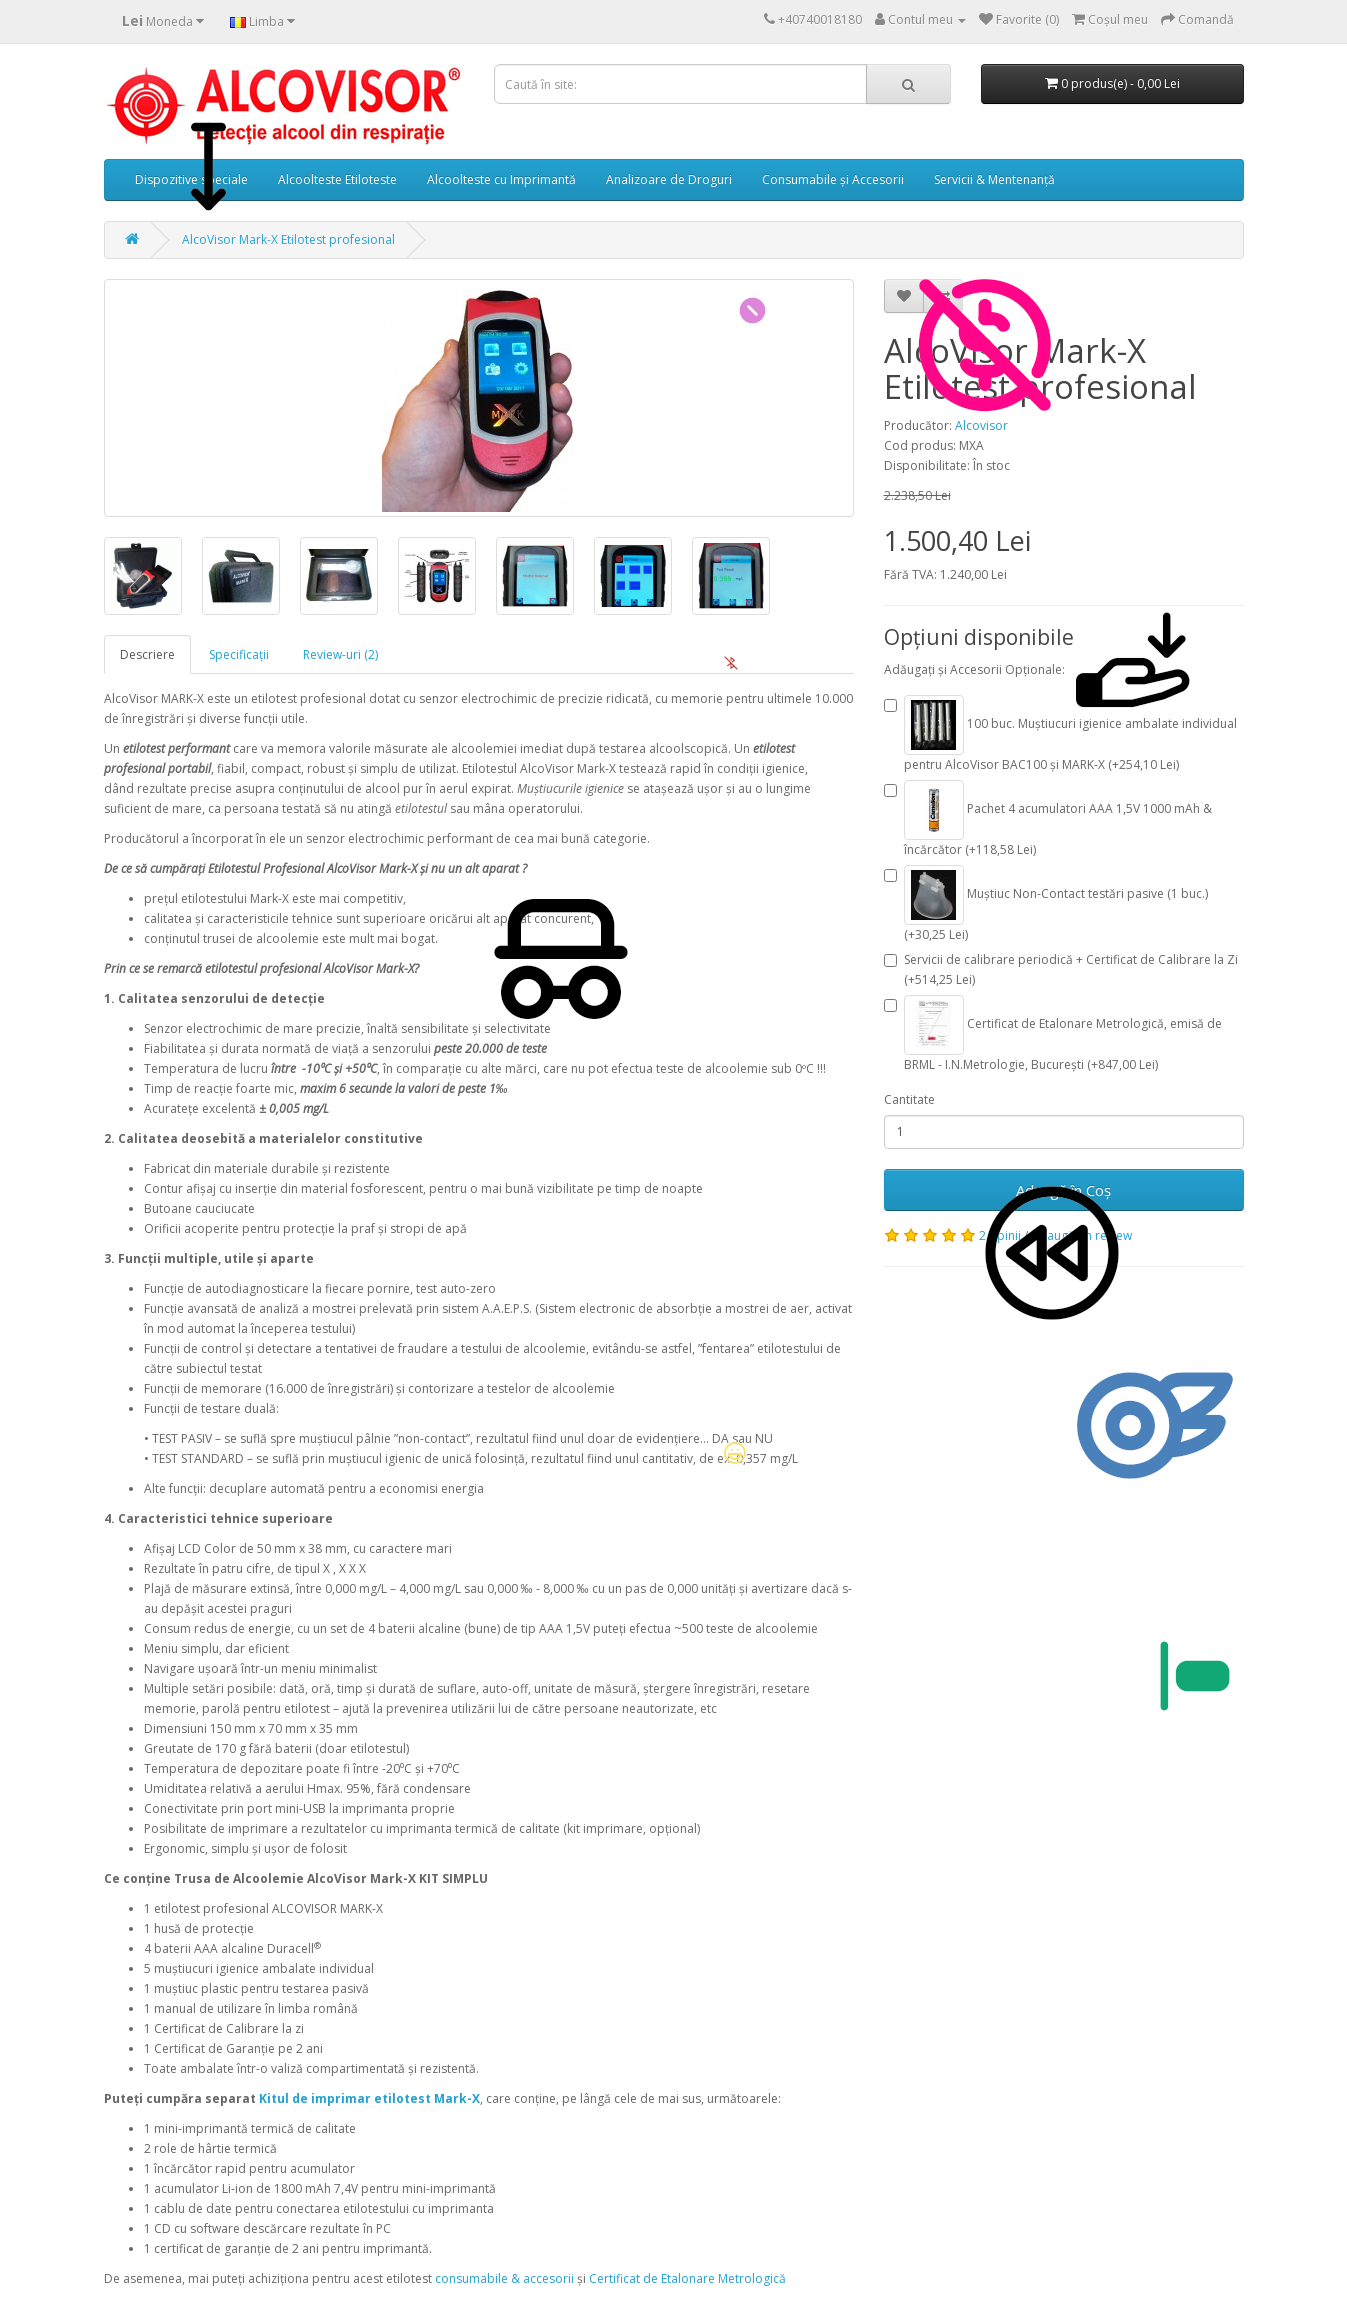 The height and width of the screenshot is (2299, 1347). Describe the element at coordinates (561, 959) in the screenshot. I see `enable incognito or private browsing mode` at that location.